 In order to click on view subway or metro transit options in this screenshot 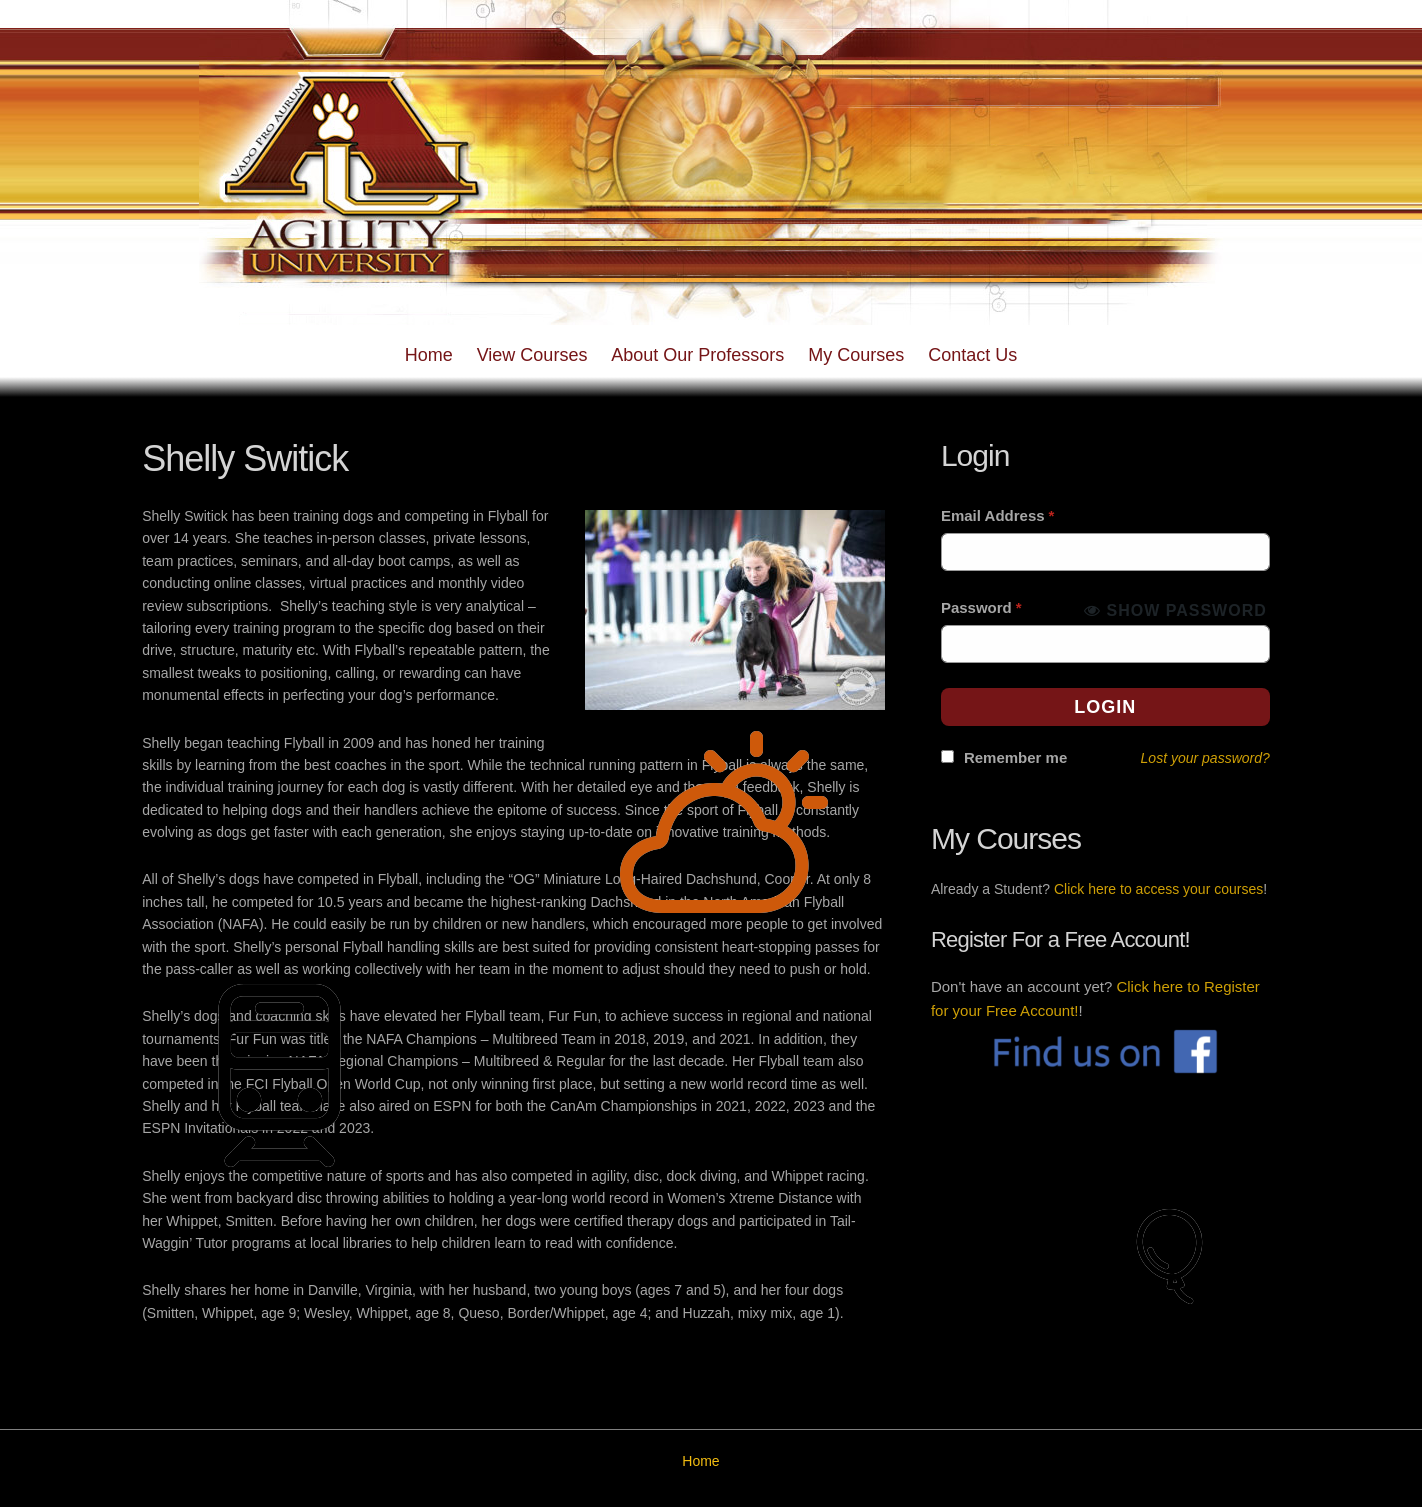, I will do `click(279, 1075)`.